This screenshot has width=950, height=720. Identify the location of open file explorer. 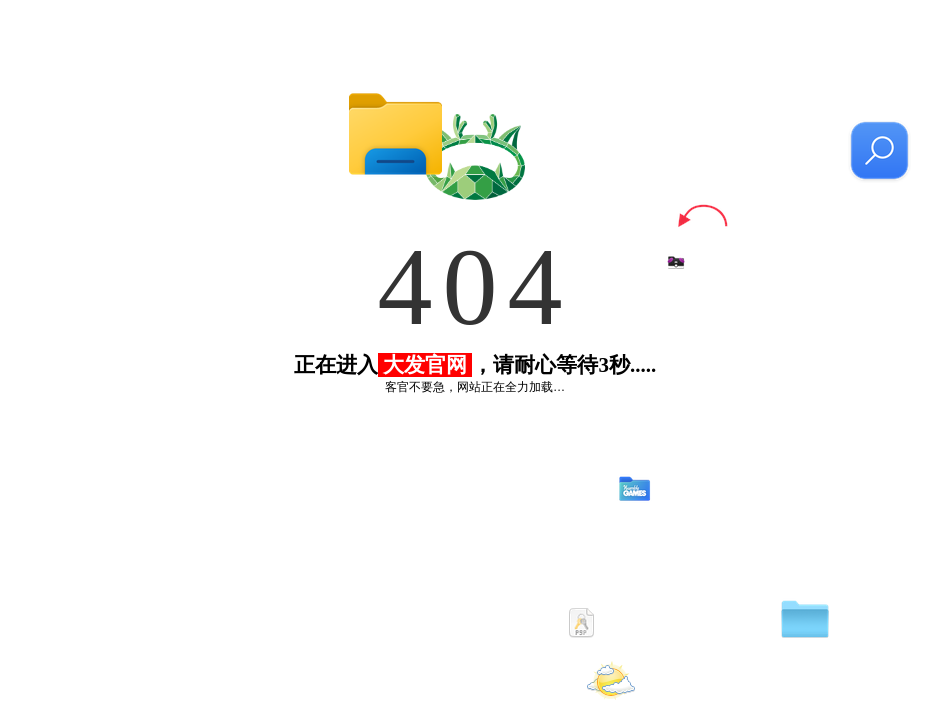
(395, 132).